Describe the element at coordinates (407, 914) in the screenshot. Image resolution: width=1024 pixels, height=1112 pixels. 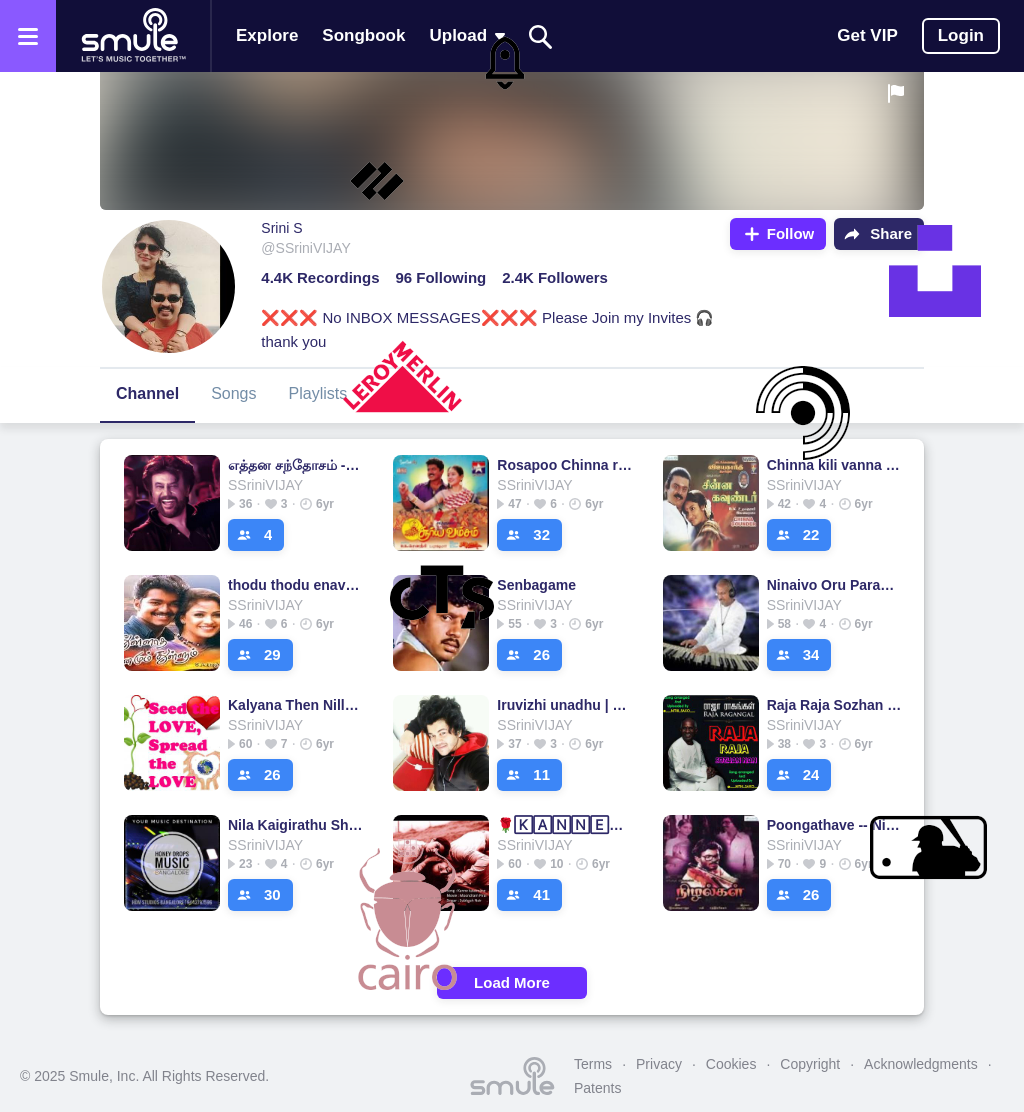
I see `Cairo graphics library logo` at that location.